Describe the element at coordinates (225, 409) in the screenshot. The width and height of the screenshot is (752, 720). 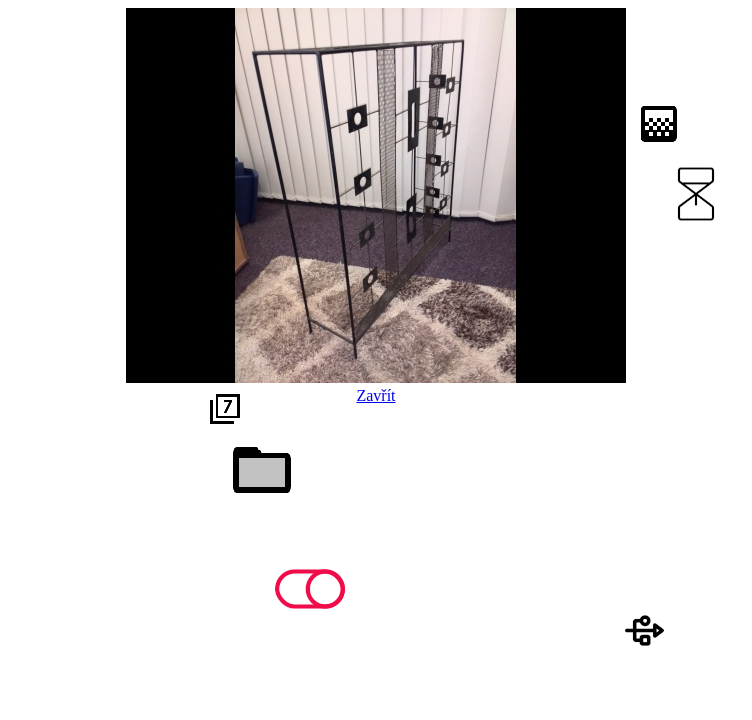
I see `indicates item 7 in a numbered series or filter` at that location.